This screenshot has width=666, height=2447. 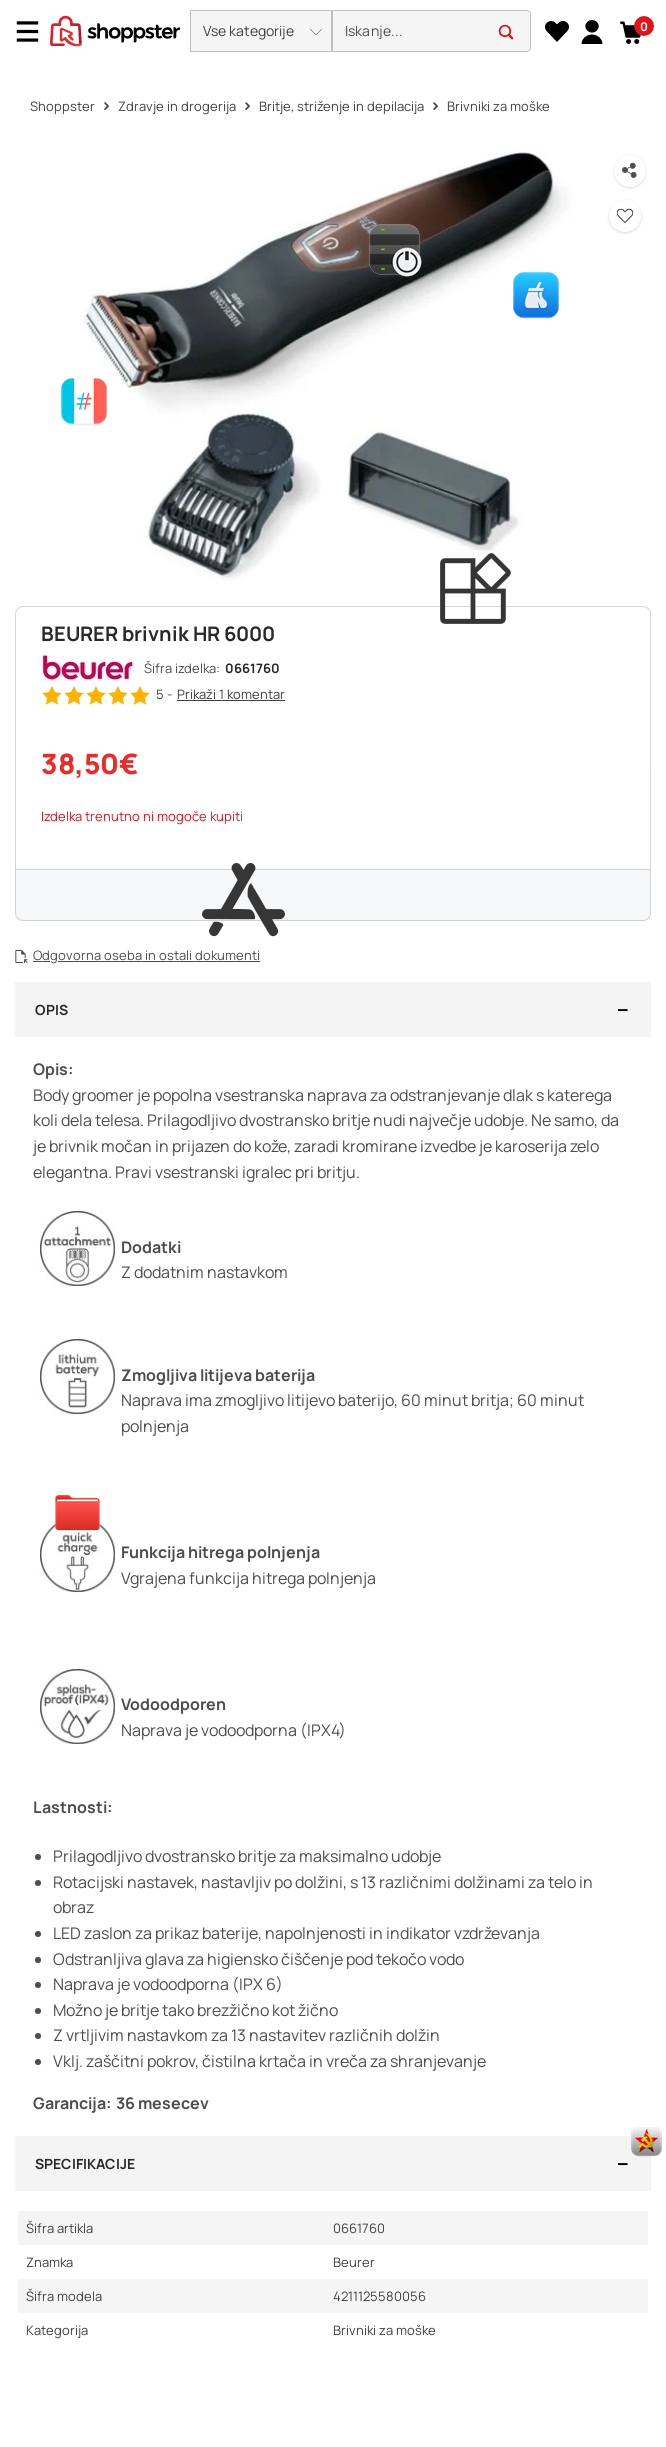 I want to click on open the app store, so click(x=243, y=898).